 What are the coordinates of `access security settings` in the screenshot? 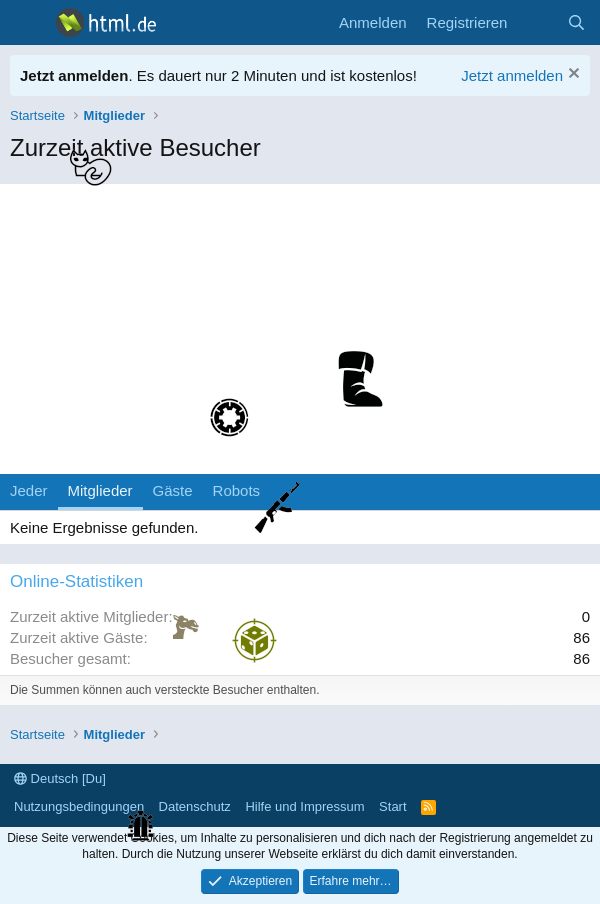 It's located at (229, 417).